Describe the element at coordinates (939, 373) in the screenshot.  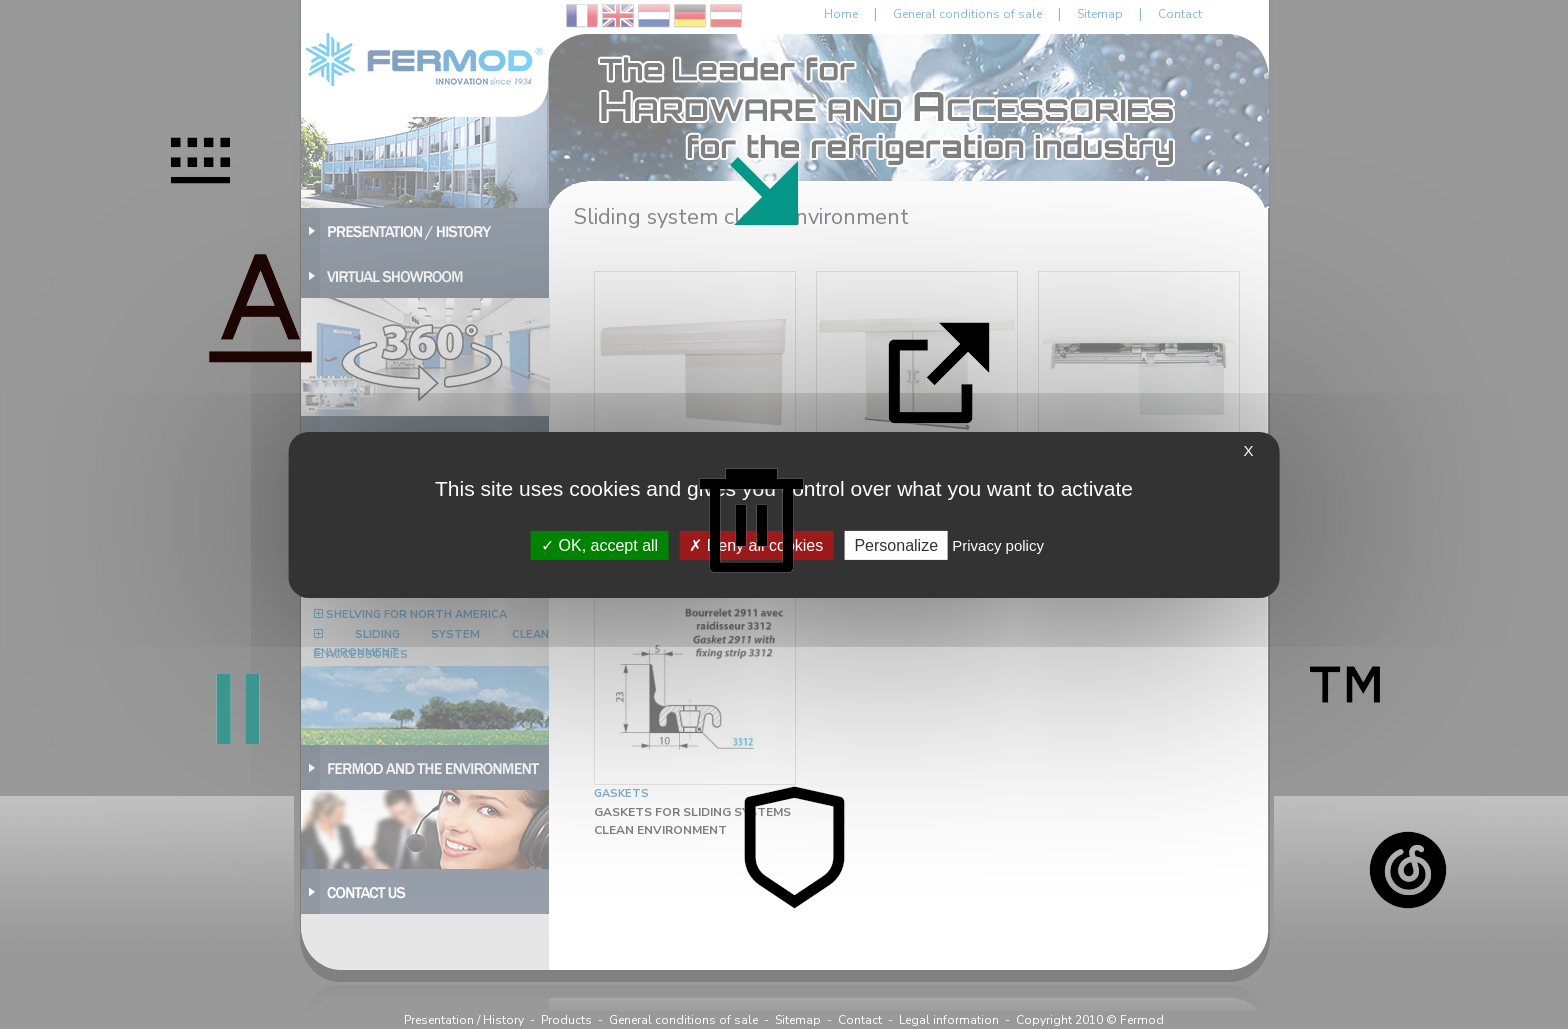
I see `open link in a new tab or window` at that location.